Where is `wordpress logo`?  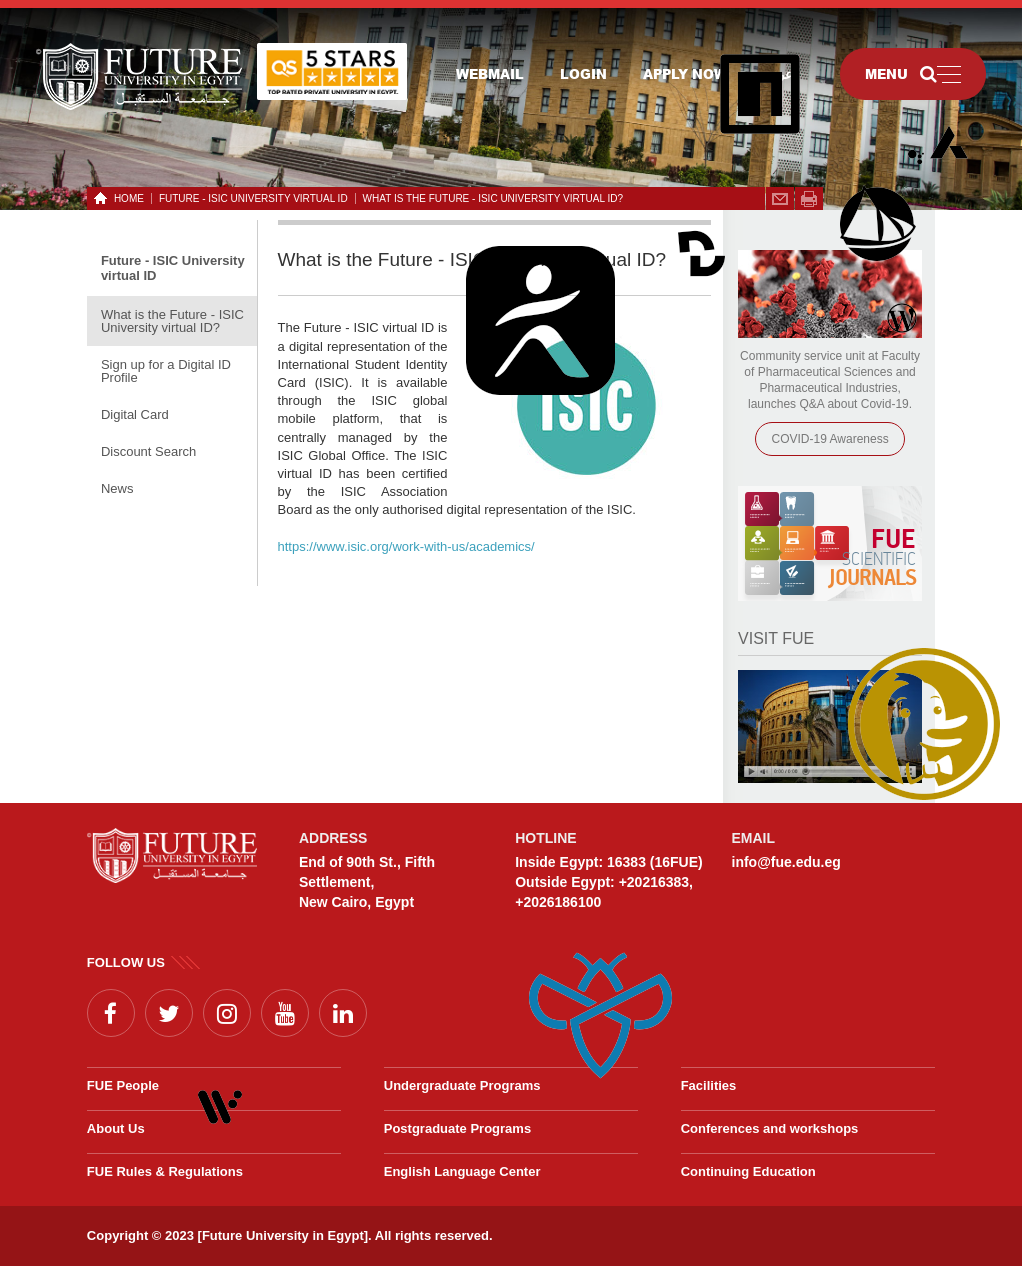 wordpress logo is located at coordinates (902, 318).